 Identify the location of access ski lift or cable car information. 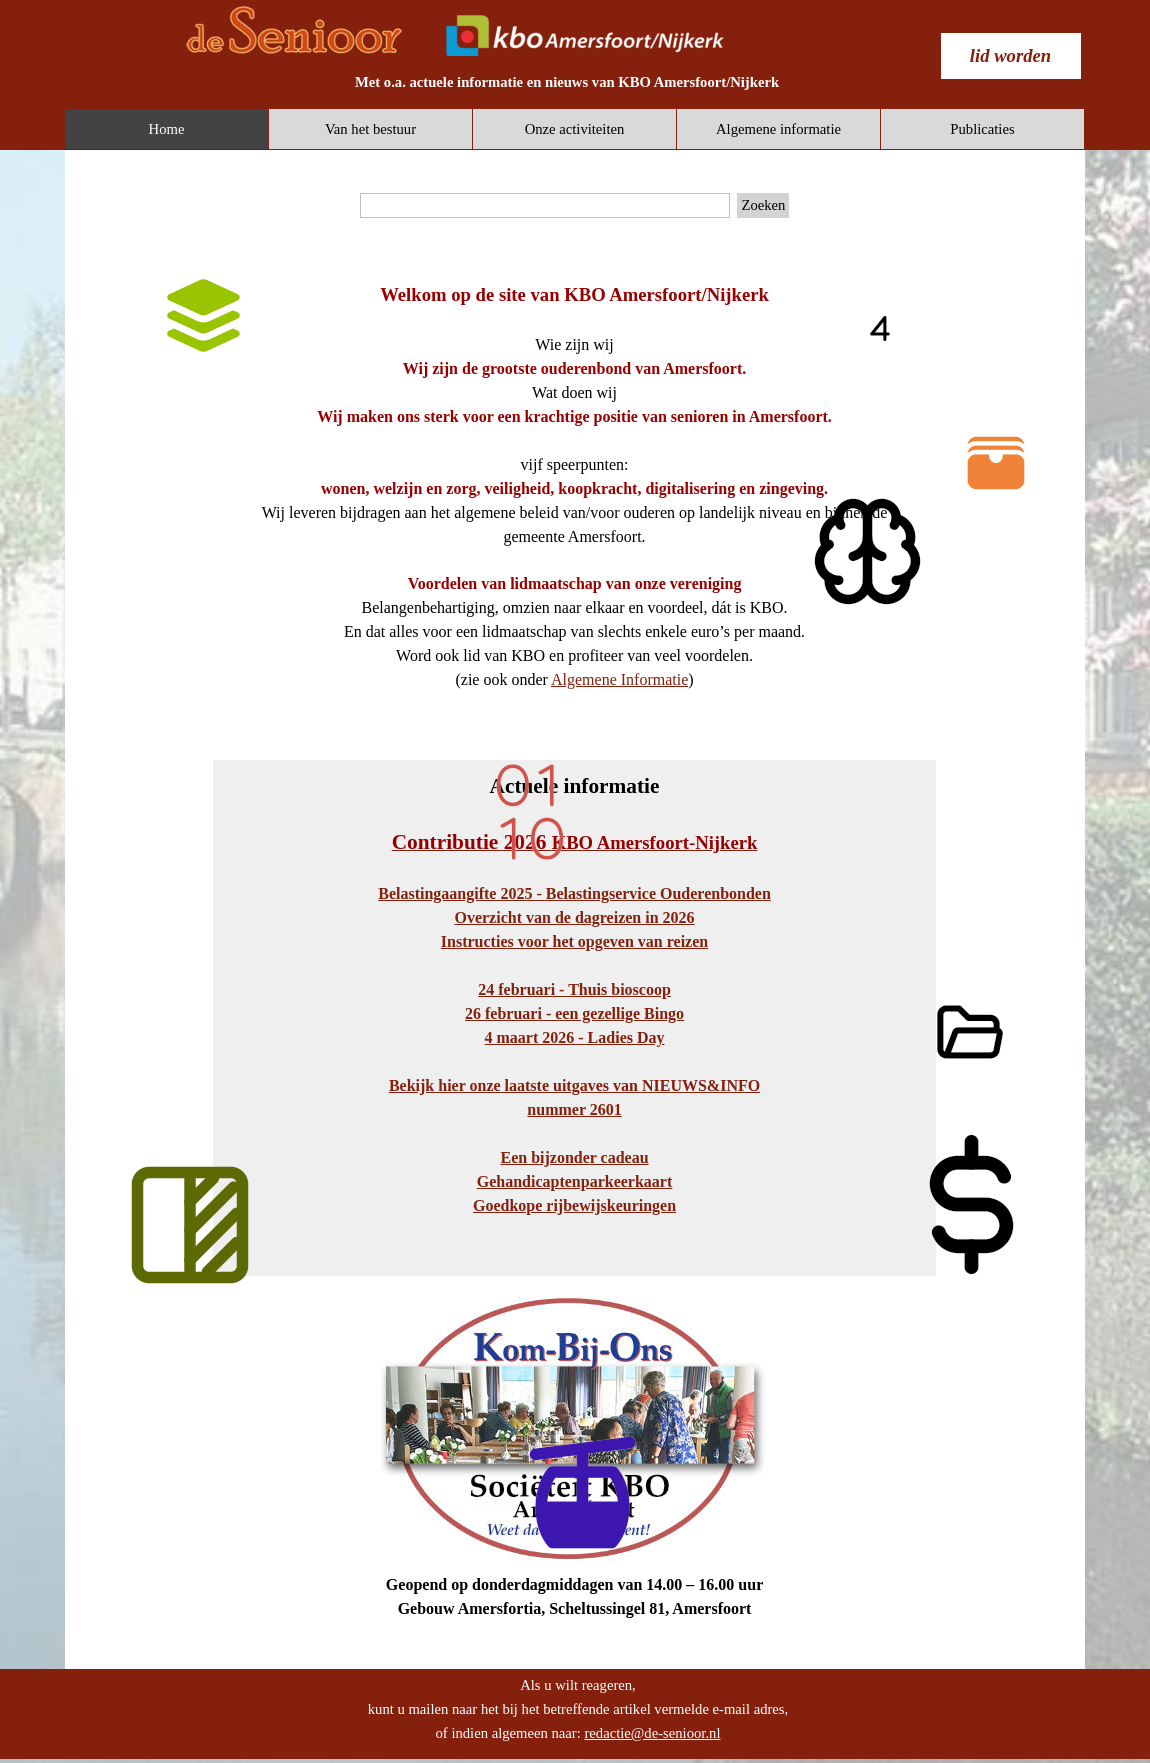
(582, 1495).